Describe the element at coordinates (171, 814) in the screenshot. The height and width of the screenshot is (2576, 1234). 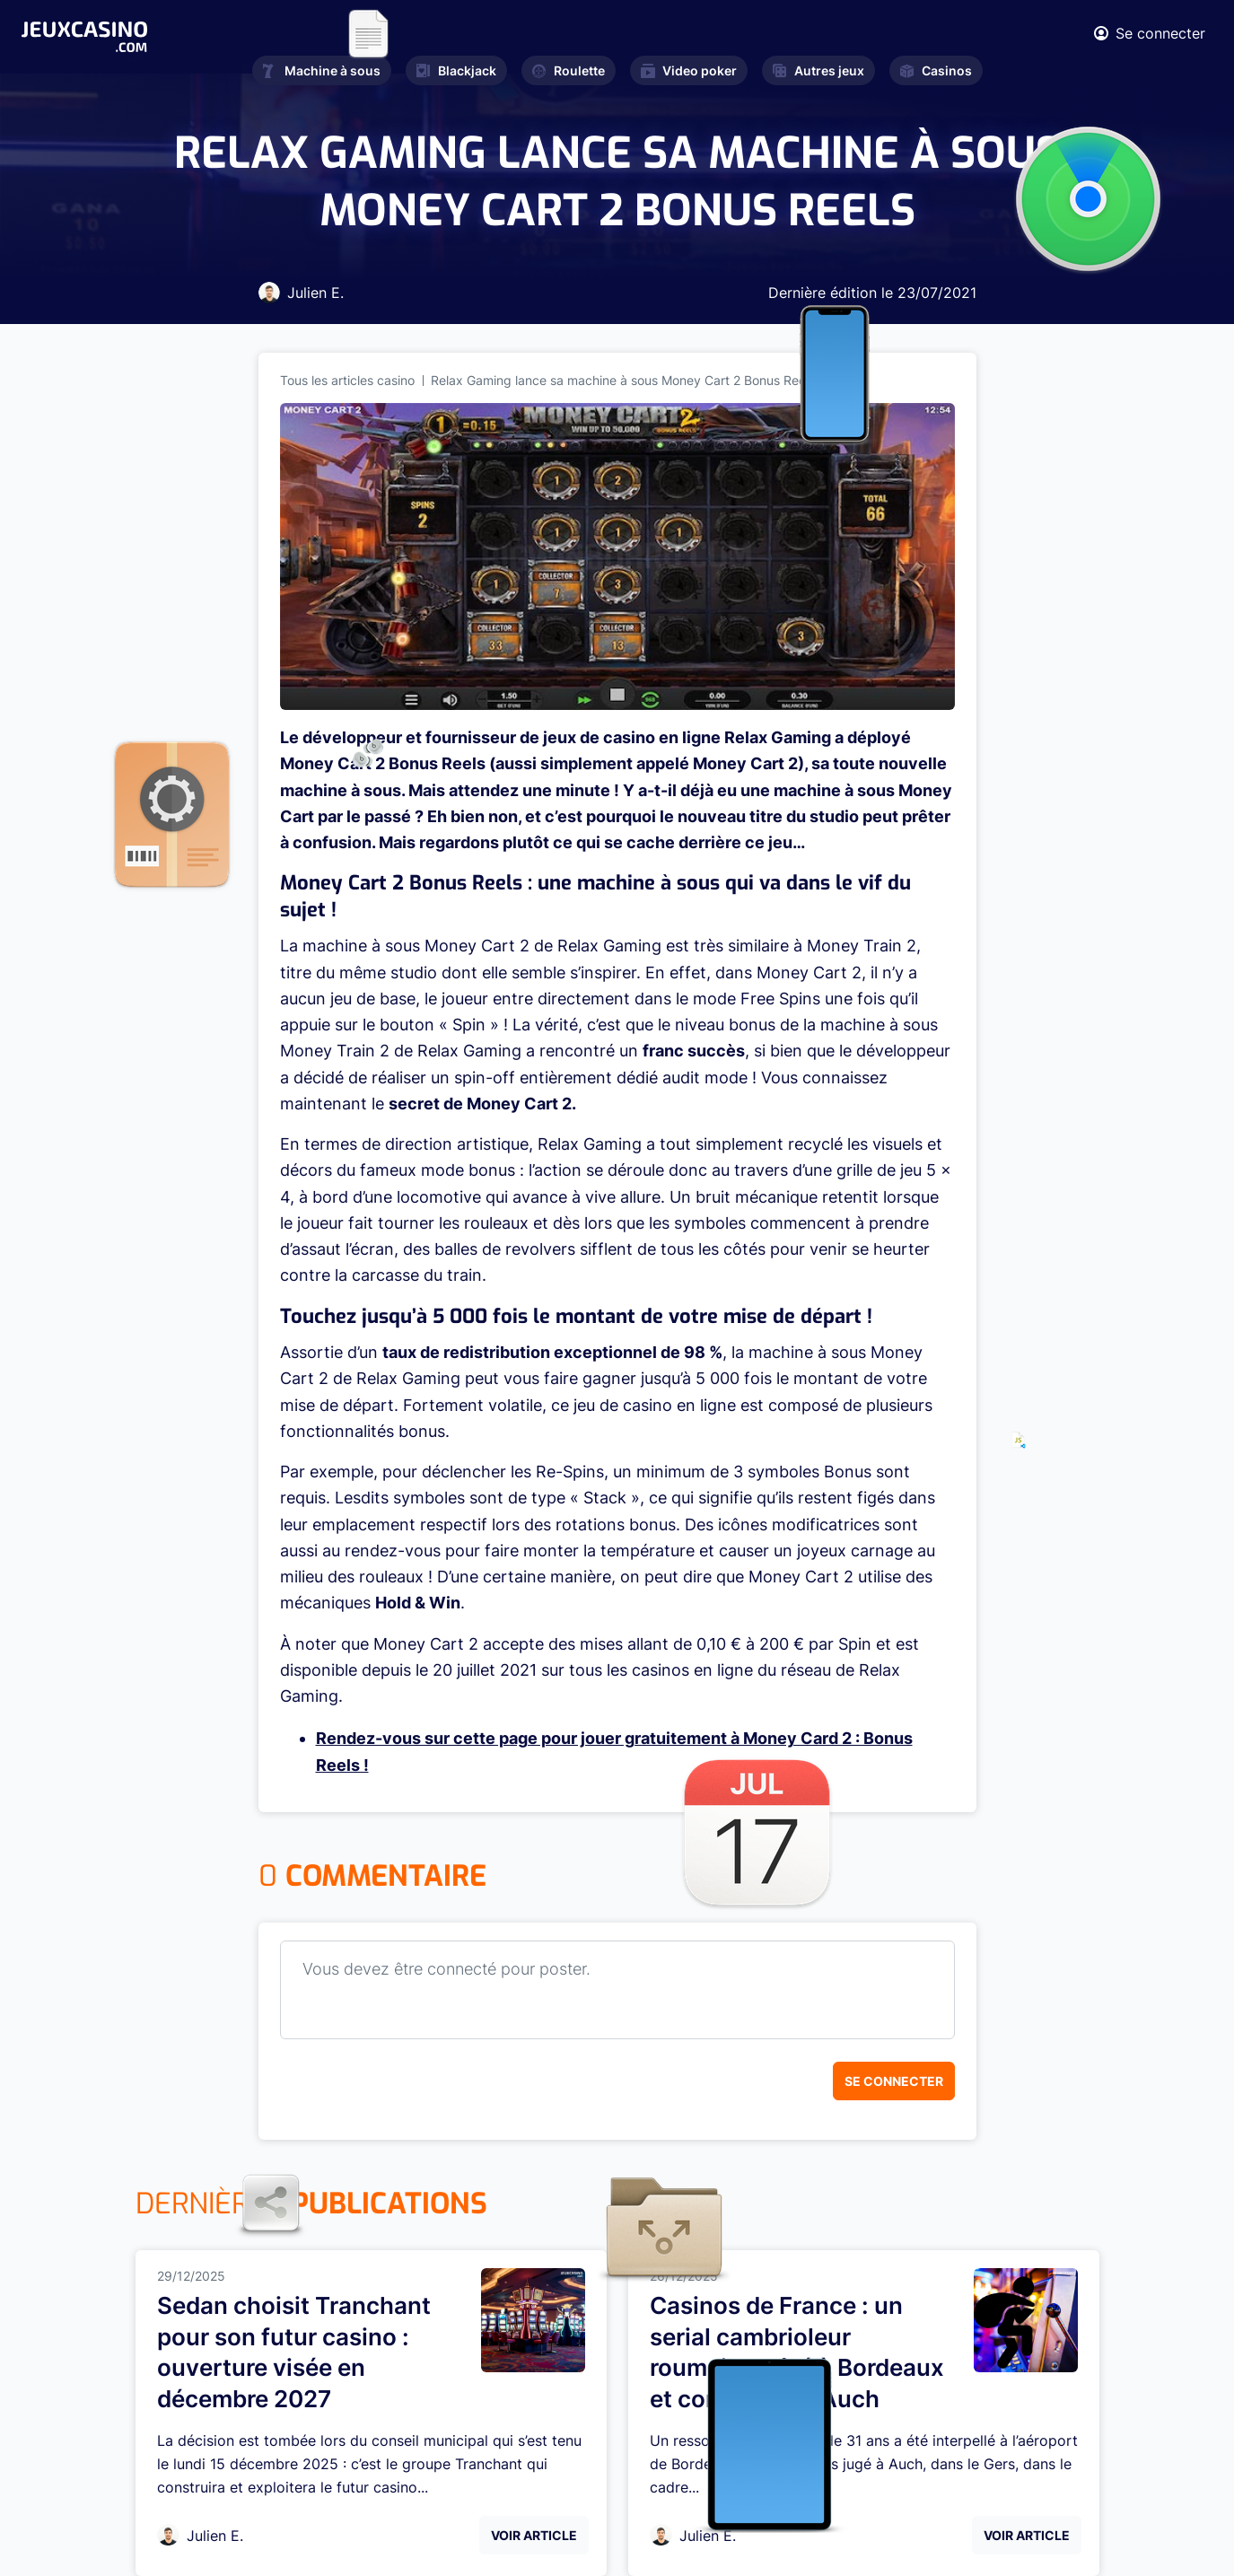
I see `indicates package manager is processing` at that location.